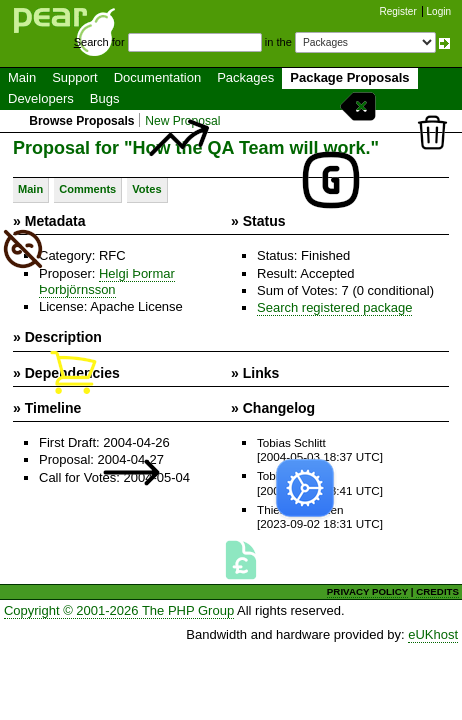  I want to click on view financial document in pounds, so click(241, 560).